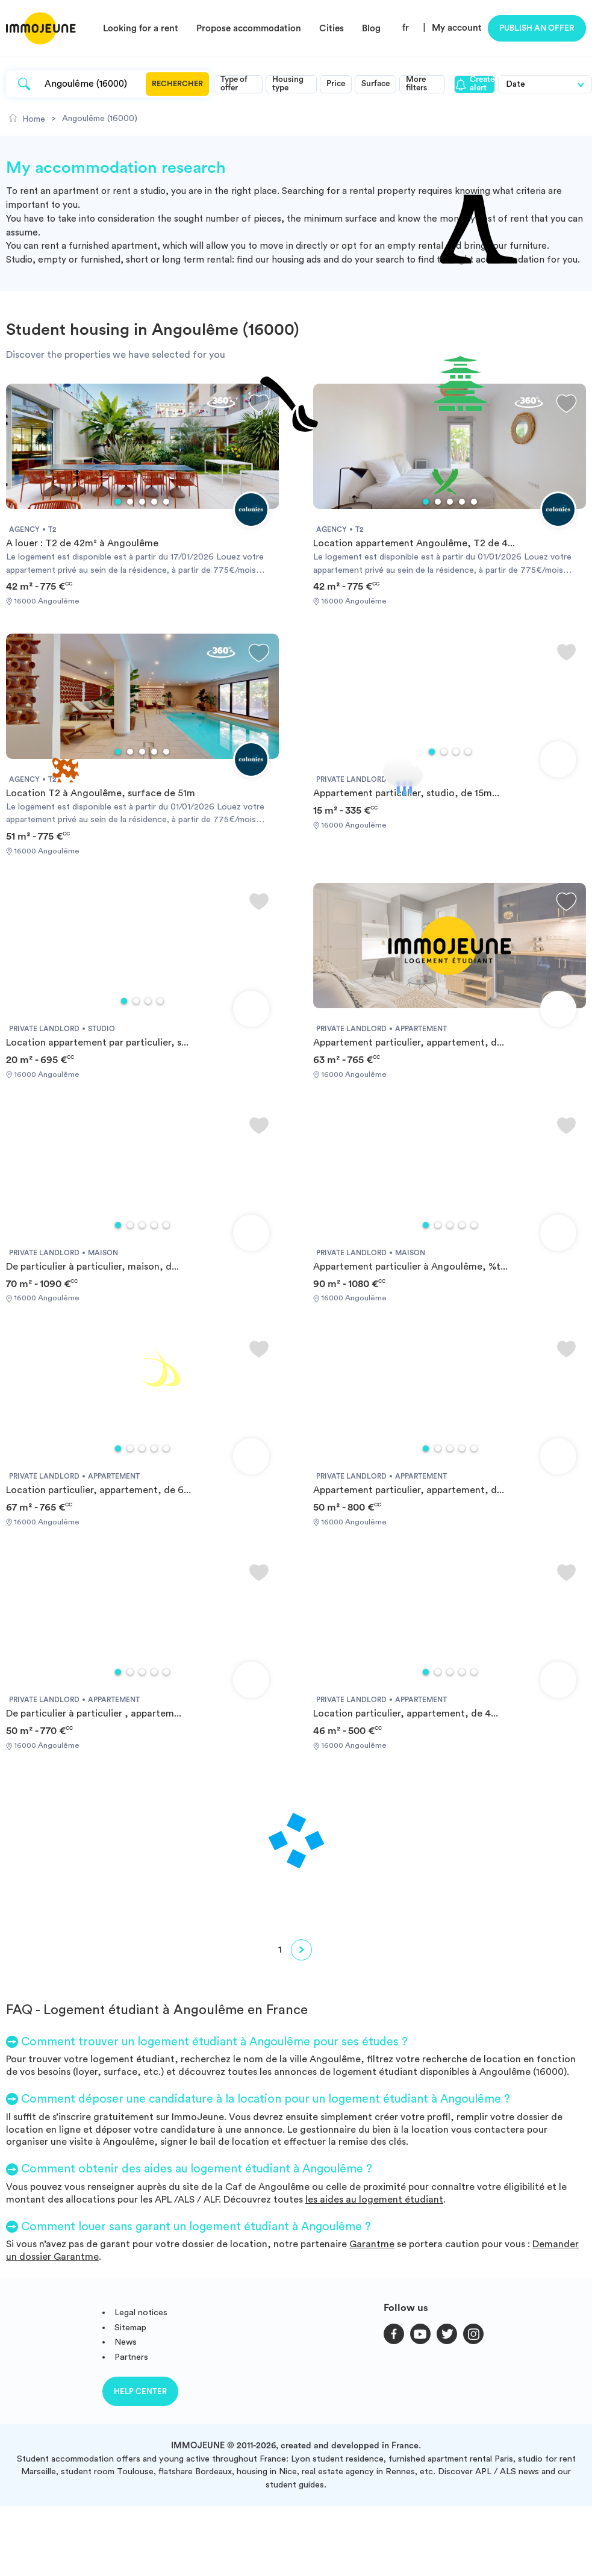 Image resolution: width=592 pixels, height=2576 pixels. I want to click on ivory tusks item or resource in a game, so click(445, 482).